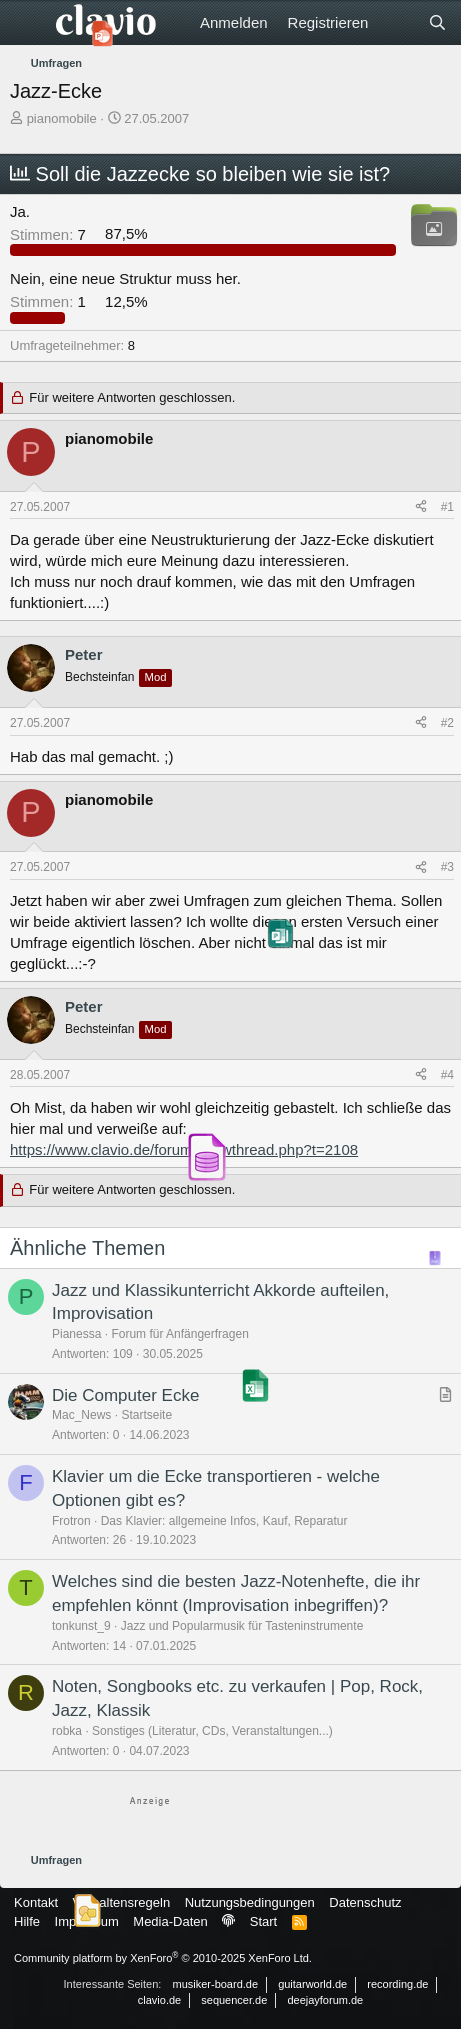 The width and height of the screenshot is (461, 2029). What do you see at coordinates (435, 1258) in the screenshot?
I see `a compressed RAR archive file` at bounding box center [435, 1258].